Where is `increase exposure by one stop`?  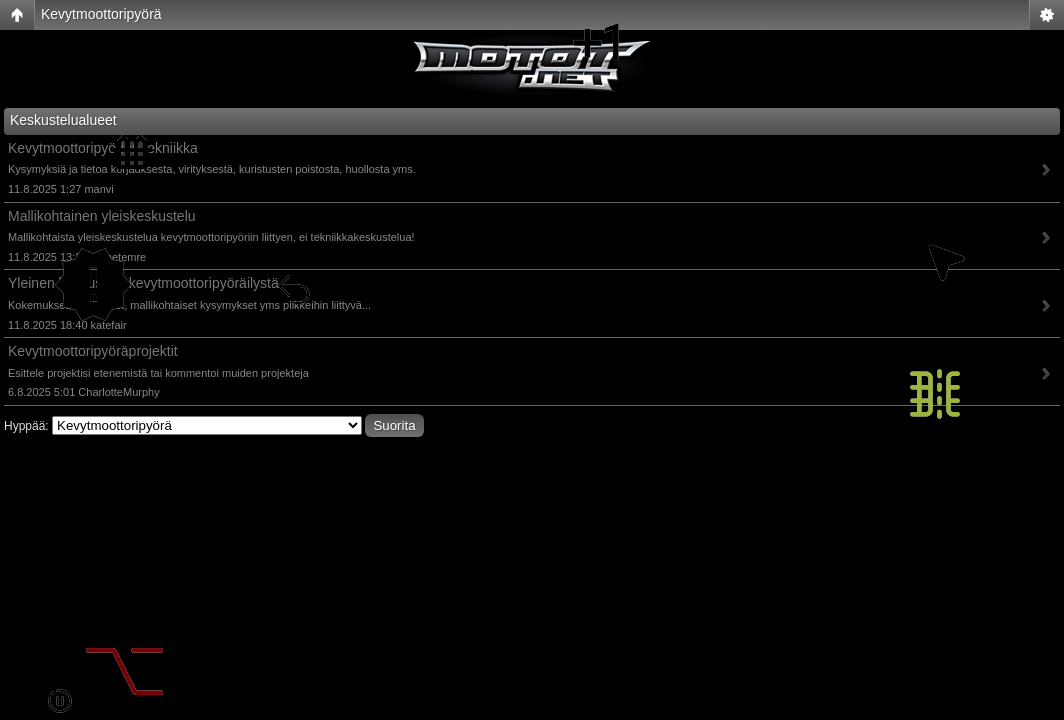
increase exposure by one stop is located at coordinates (596, 43).